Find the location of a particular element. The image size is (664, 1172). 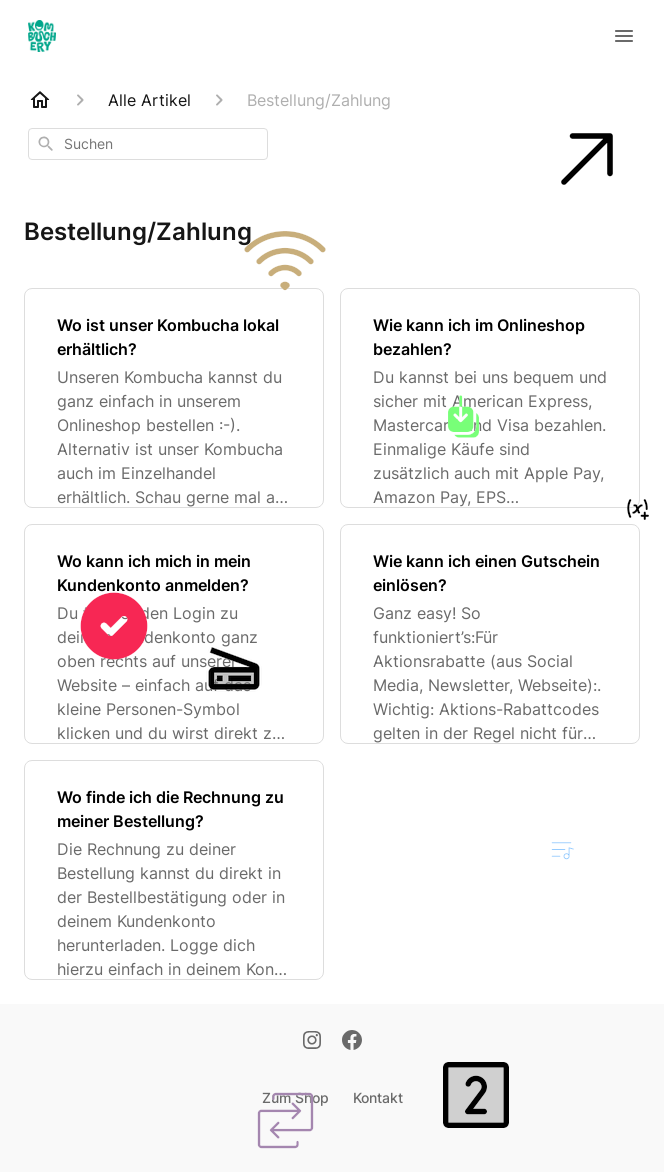

add a new variable is located at coordinates (637, 508).